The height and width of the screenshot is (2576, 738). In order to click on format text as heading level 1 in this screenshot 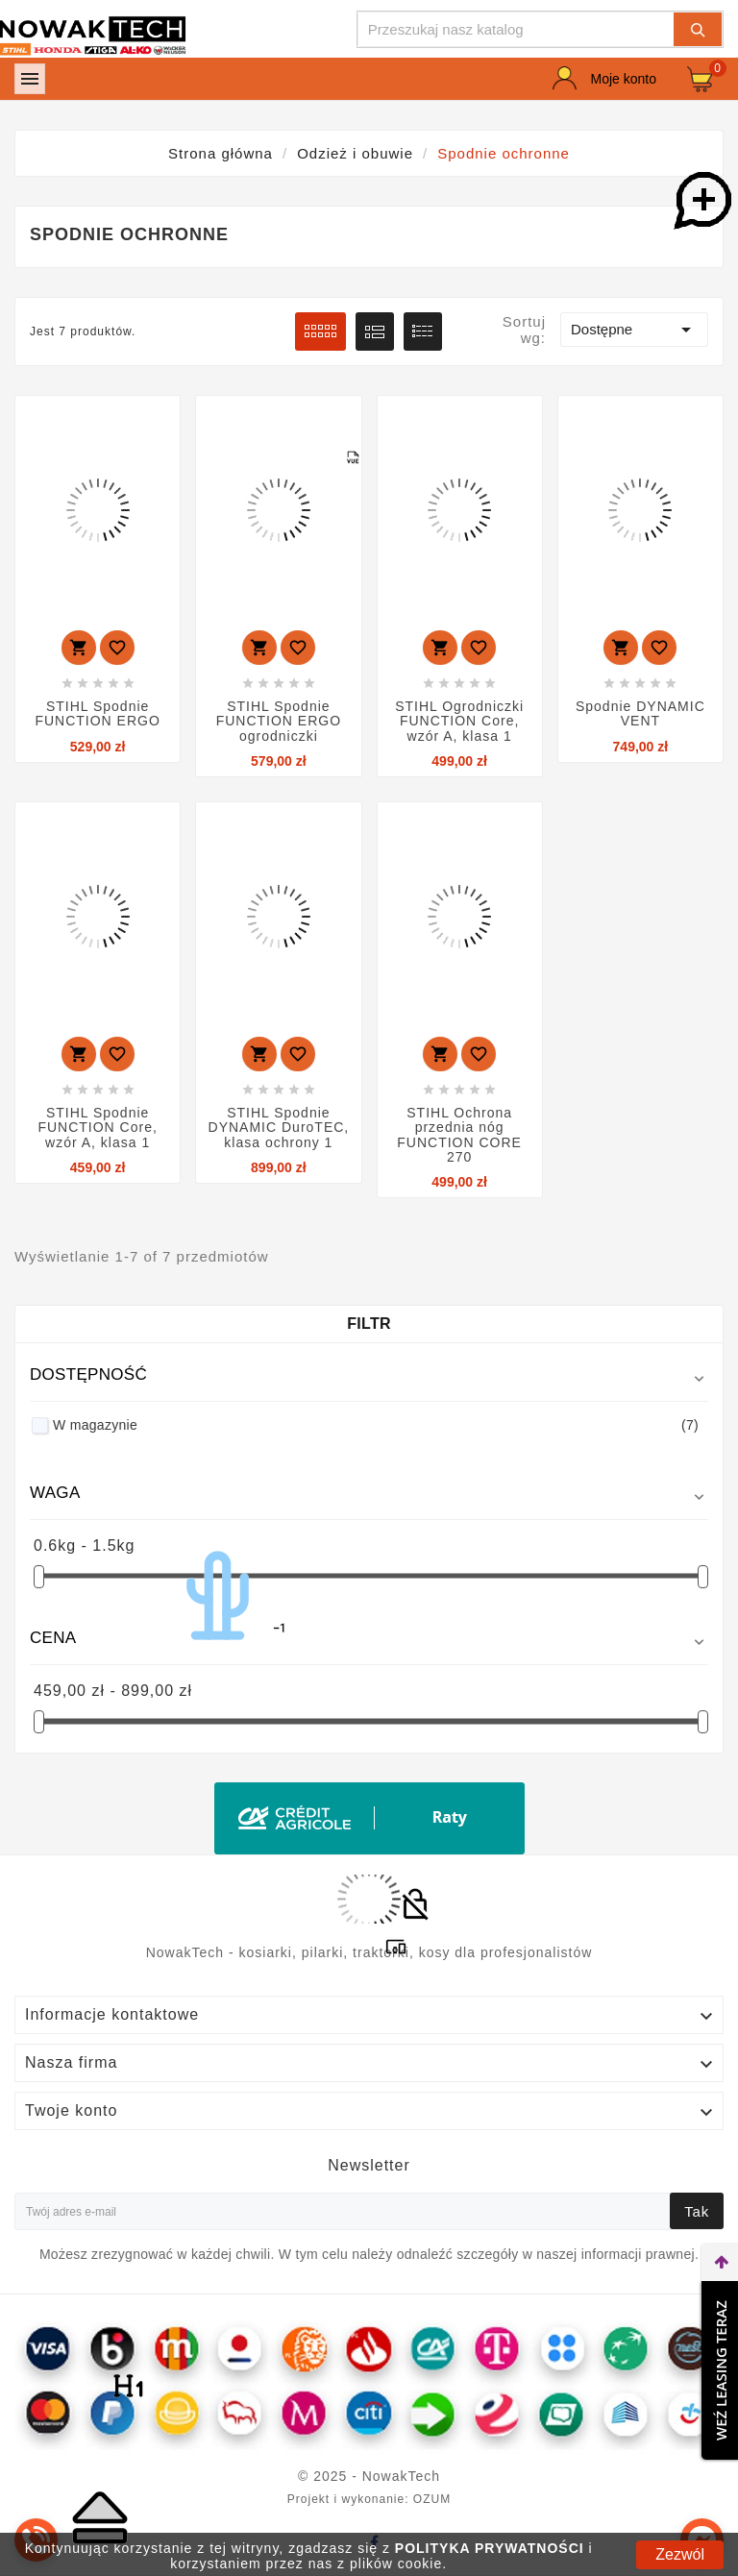, I will do `click(130, 2386)`.